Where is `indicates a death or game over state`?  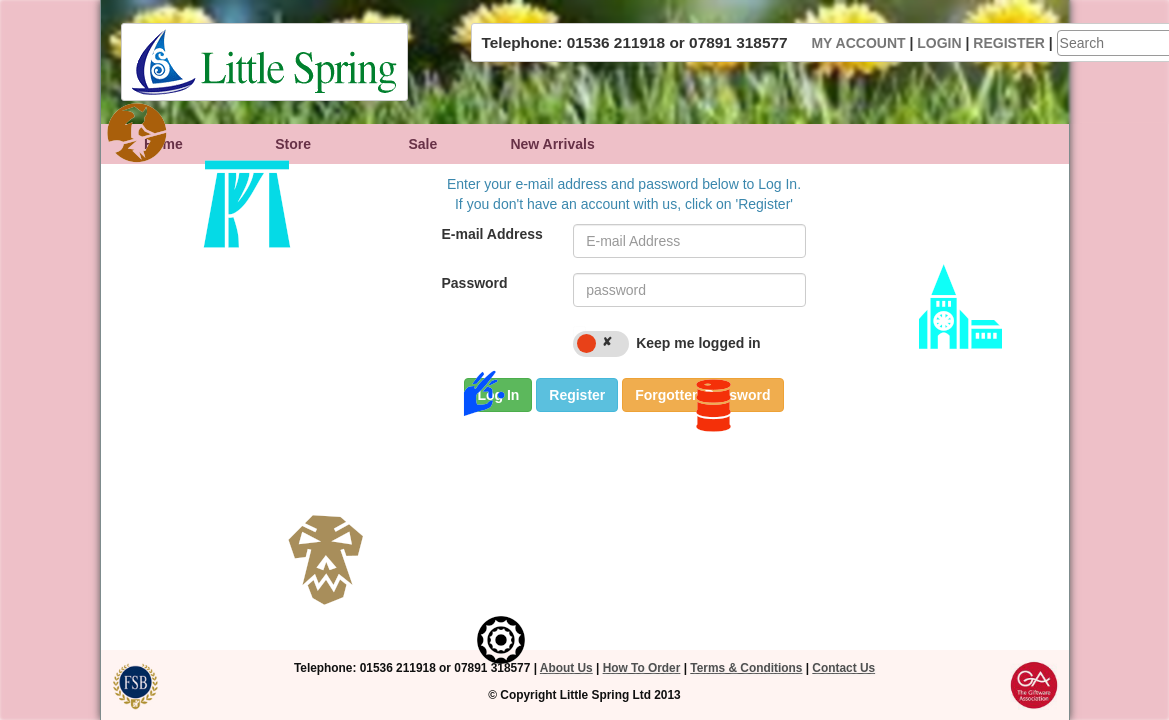
indicates a death or game over state is located at coordinates (326, 560).